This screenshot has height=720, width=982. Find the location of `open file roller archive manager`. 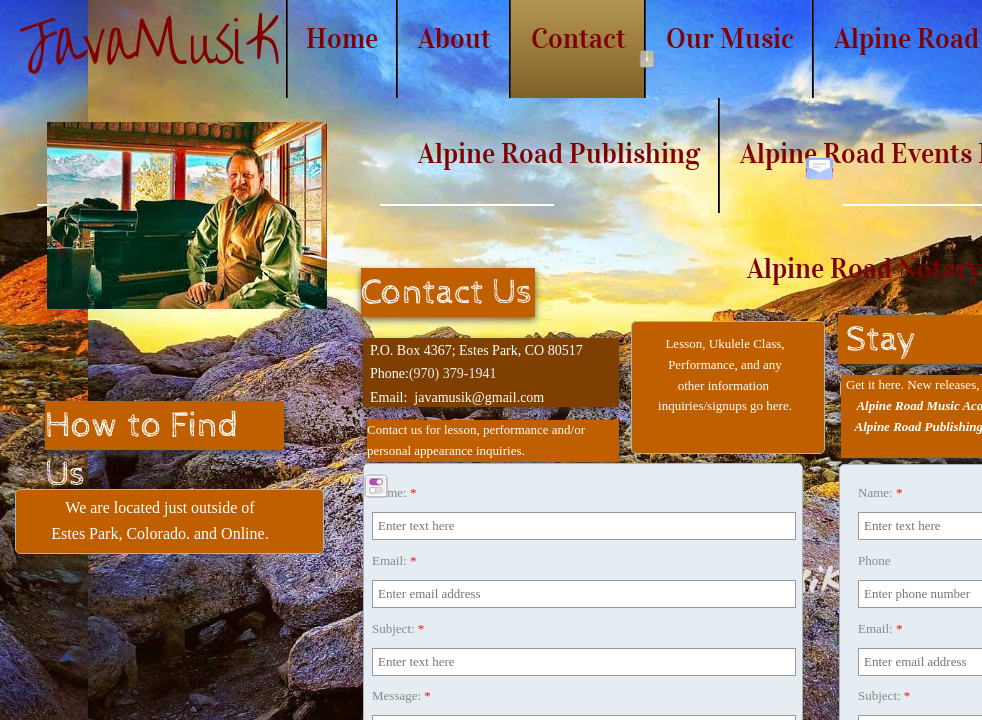

open file roller archive manager is located at coordinates (647, 59).